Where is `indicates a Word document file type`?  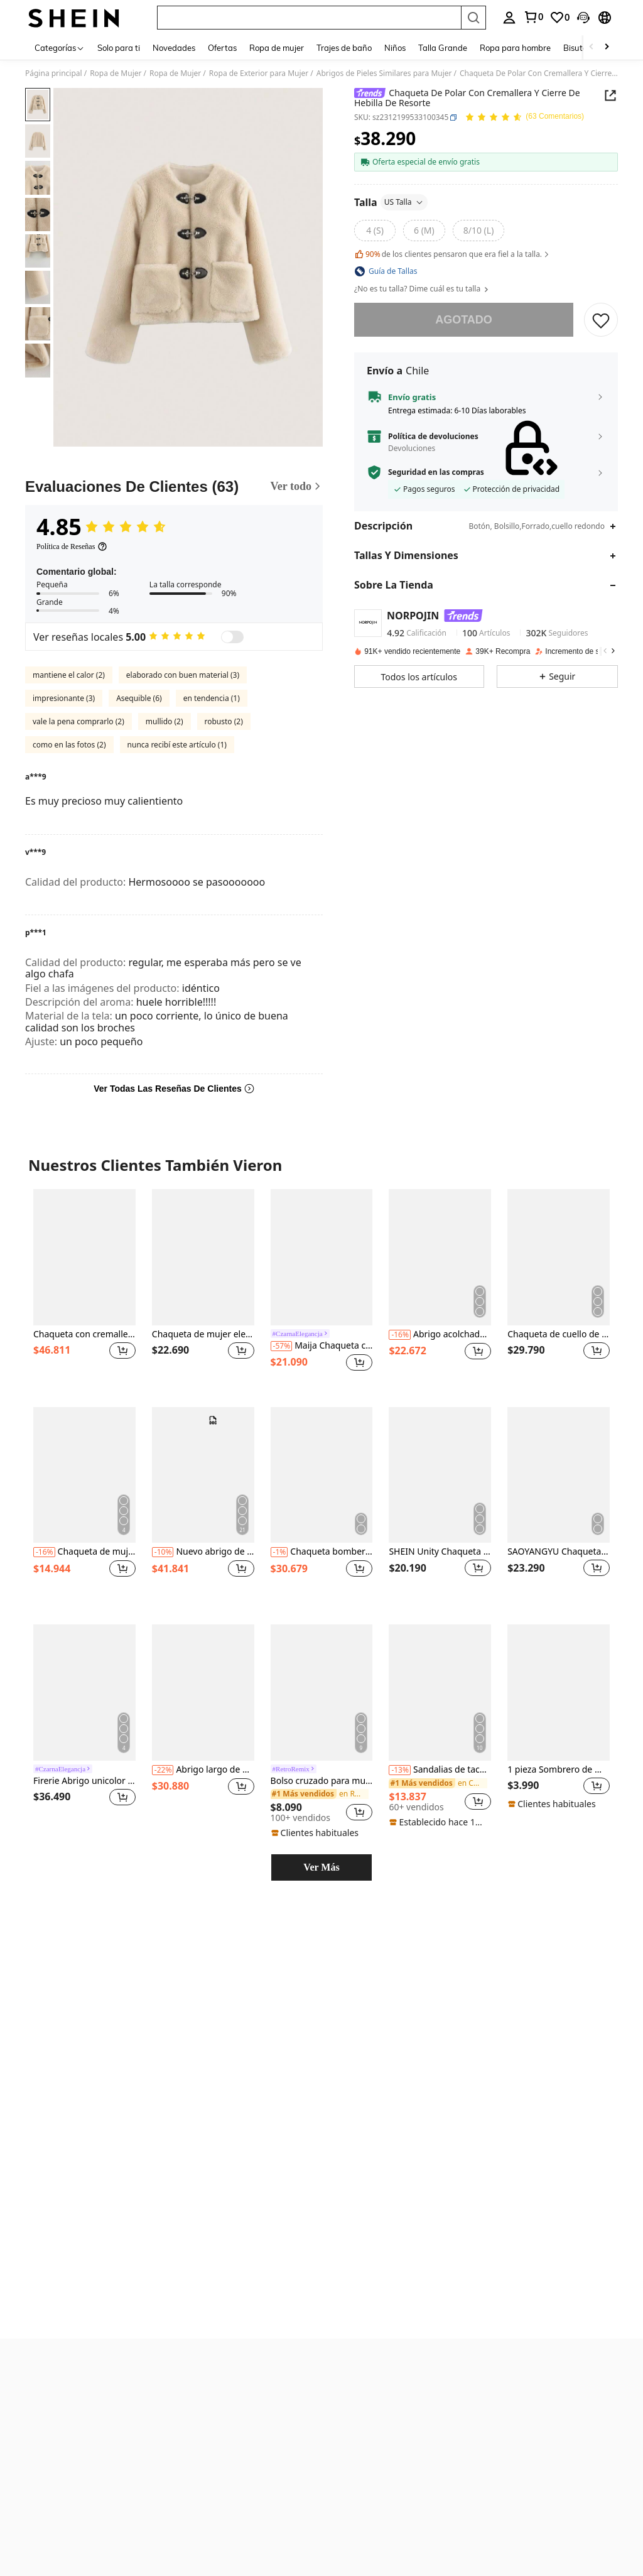
indicates a Word document file type is located at coordinates (213, 1420).